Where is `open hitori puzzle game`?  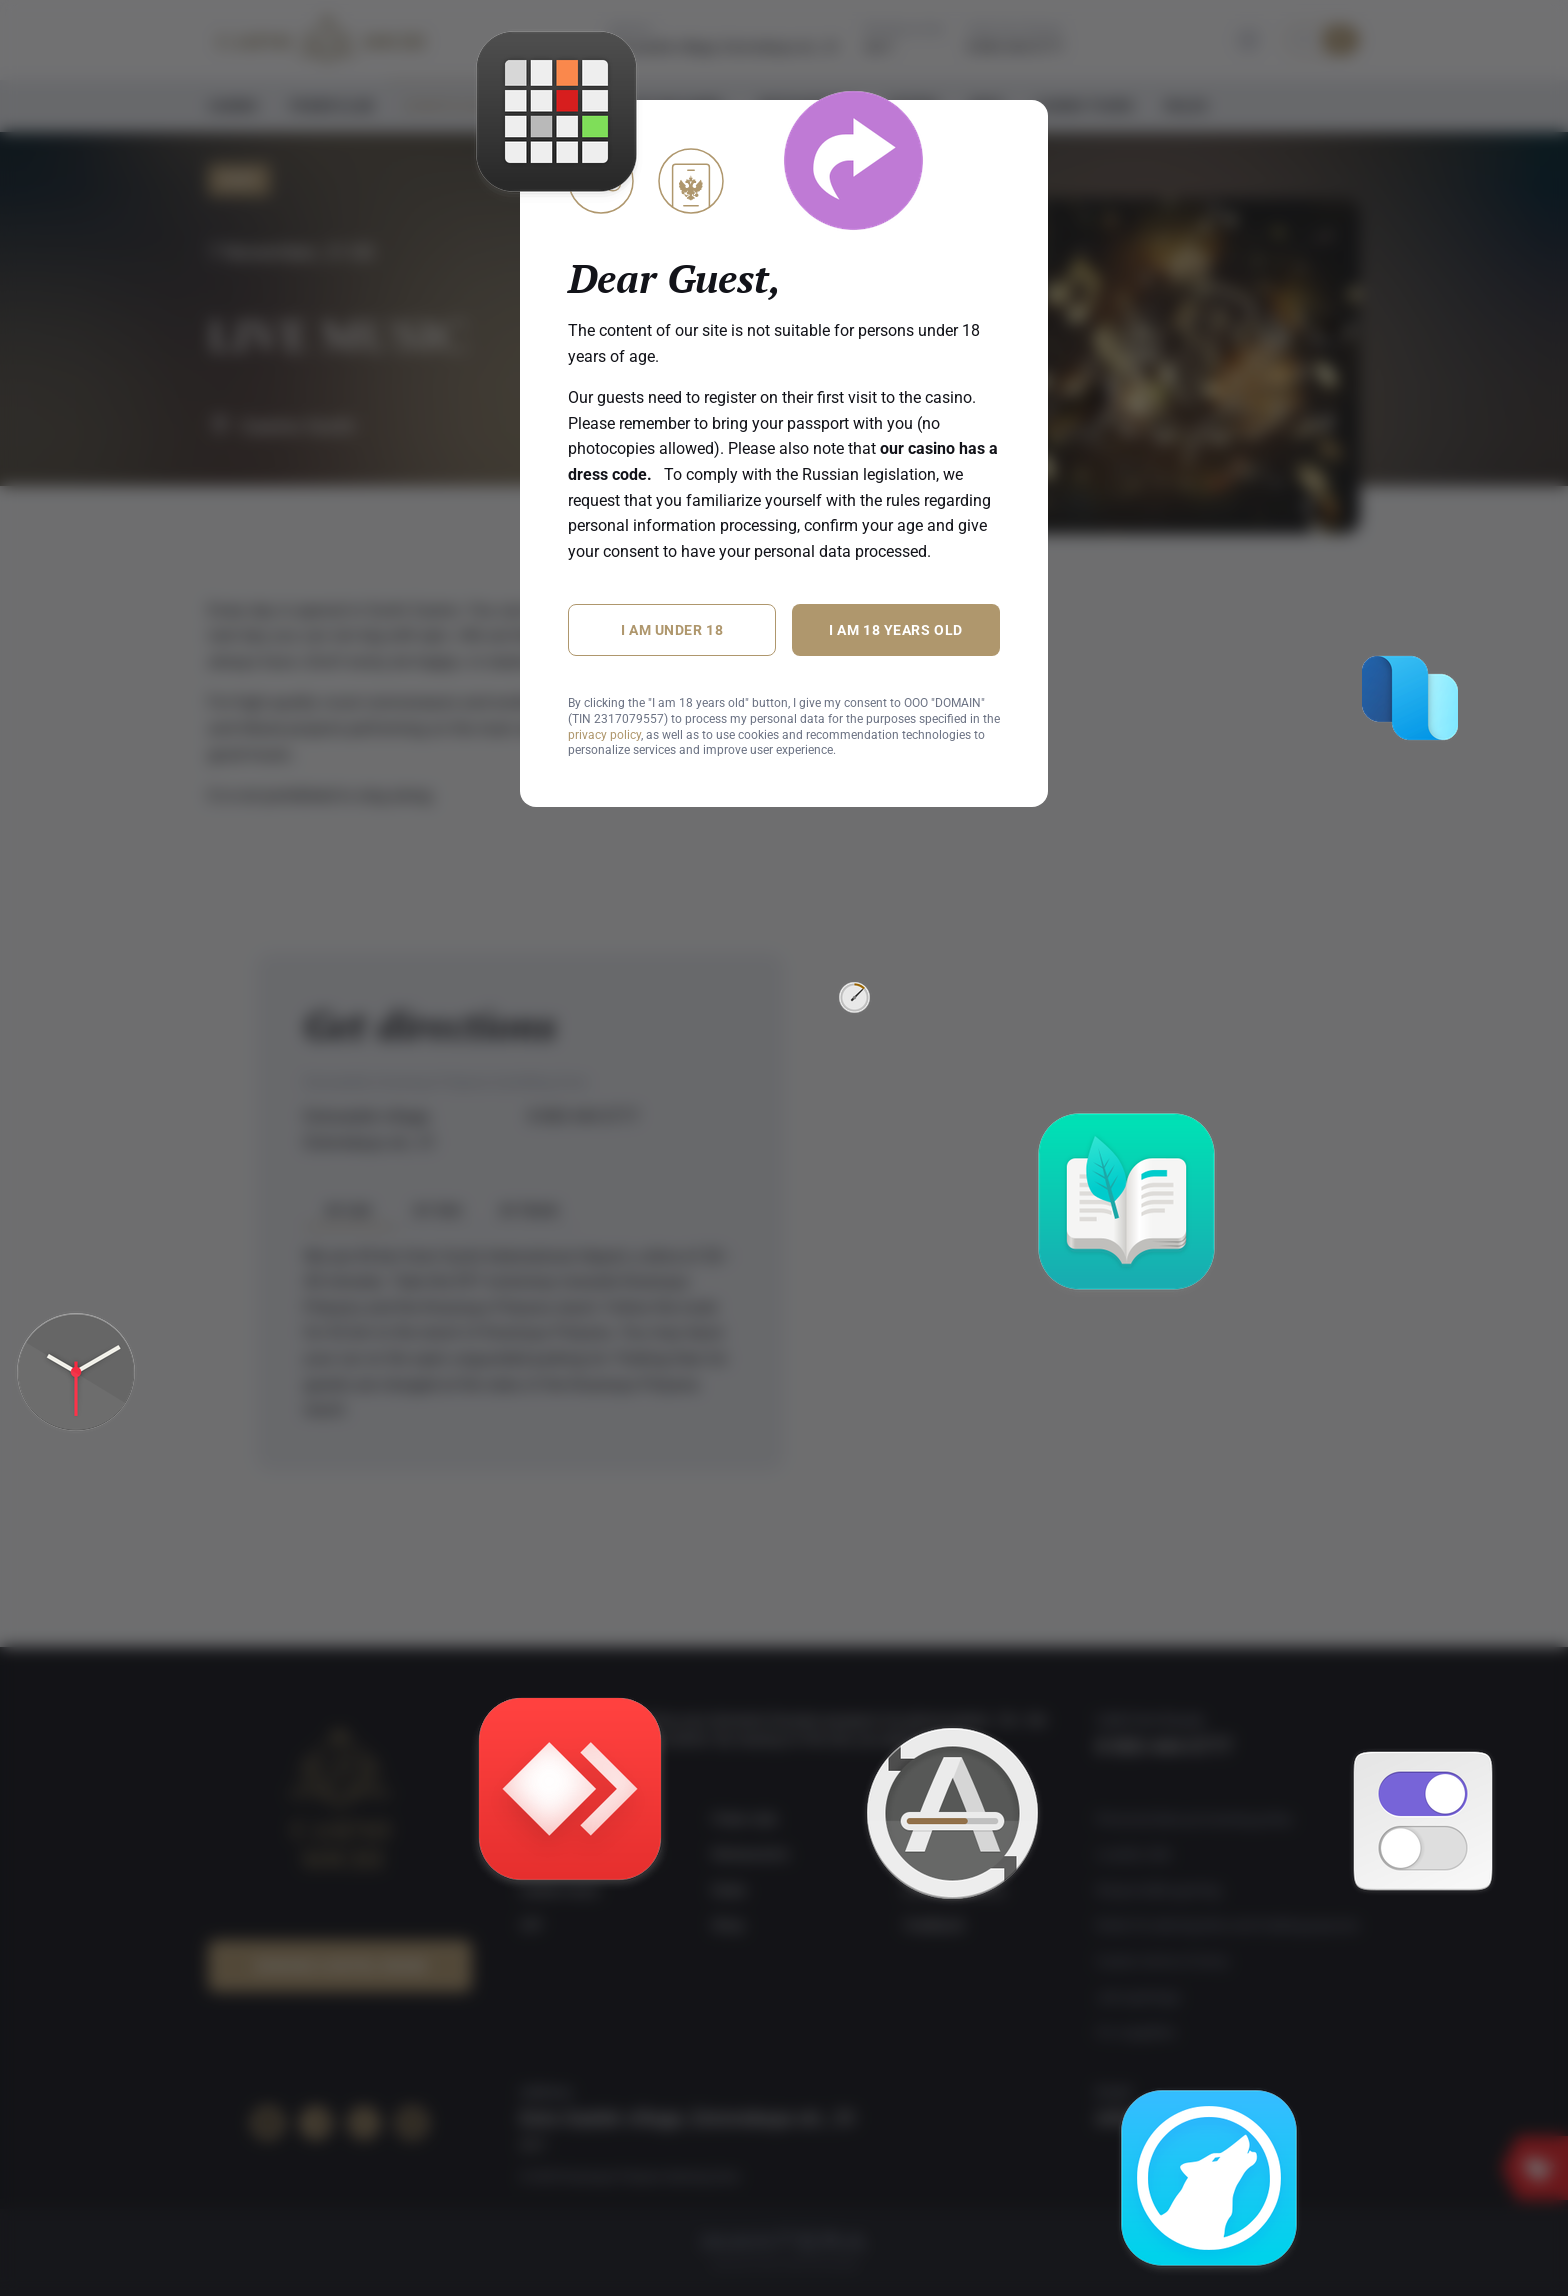 open hitori puzzle game is located at coordinates (556, 111).